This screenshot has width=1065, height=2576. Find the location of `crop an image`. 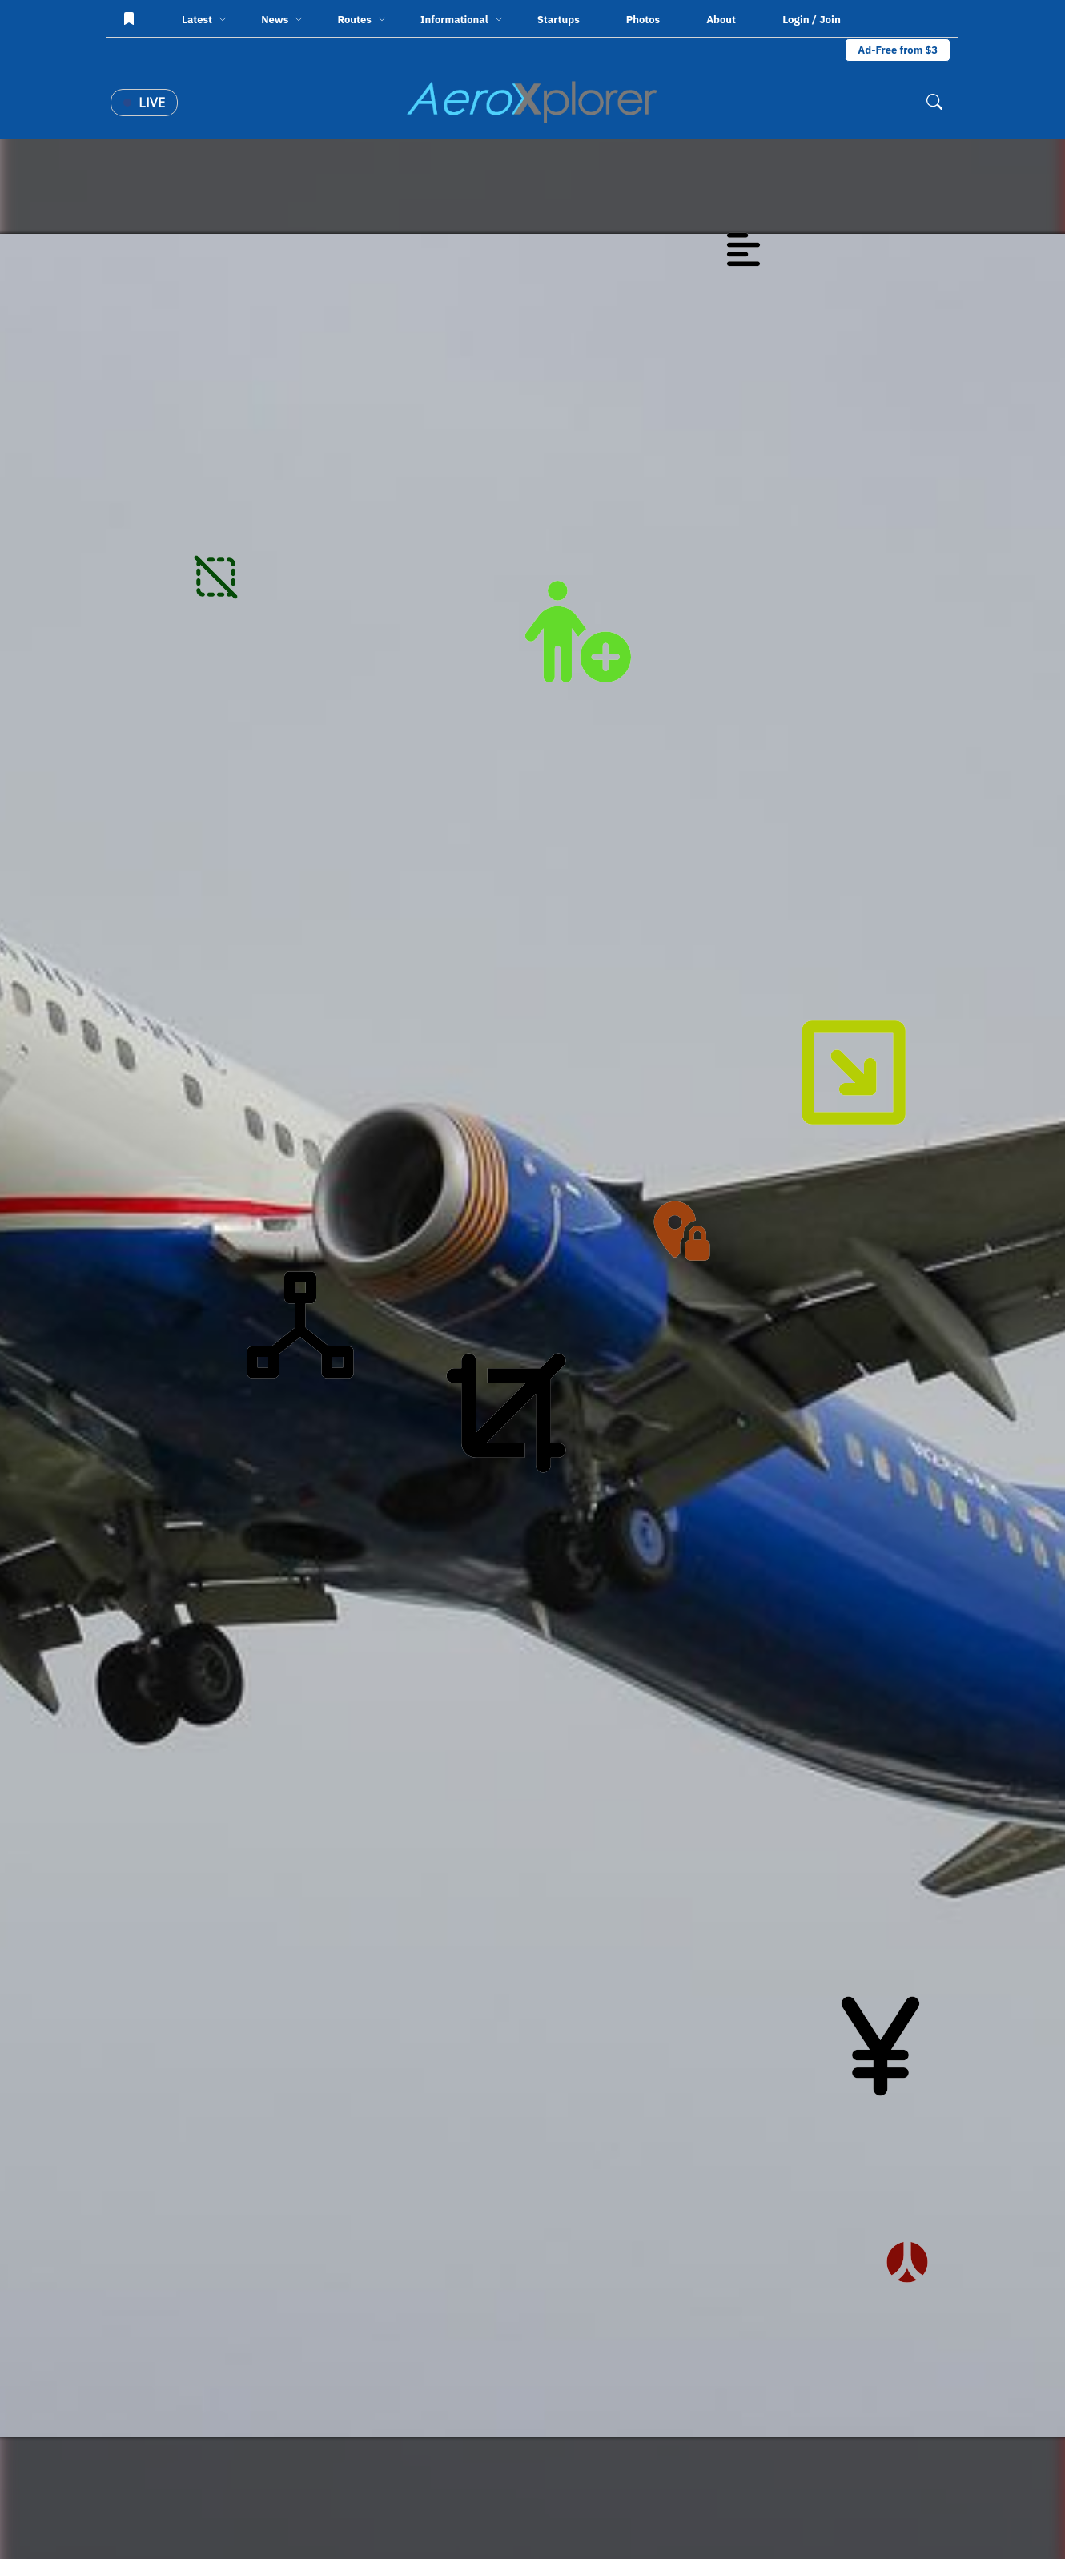

crop an image is located at coordinates (506, 1413).